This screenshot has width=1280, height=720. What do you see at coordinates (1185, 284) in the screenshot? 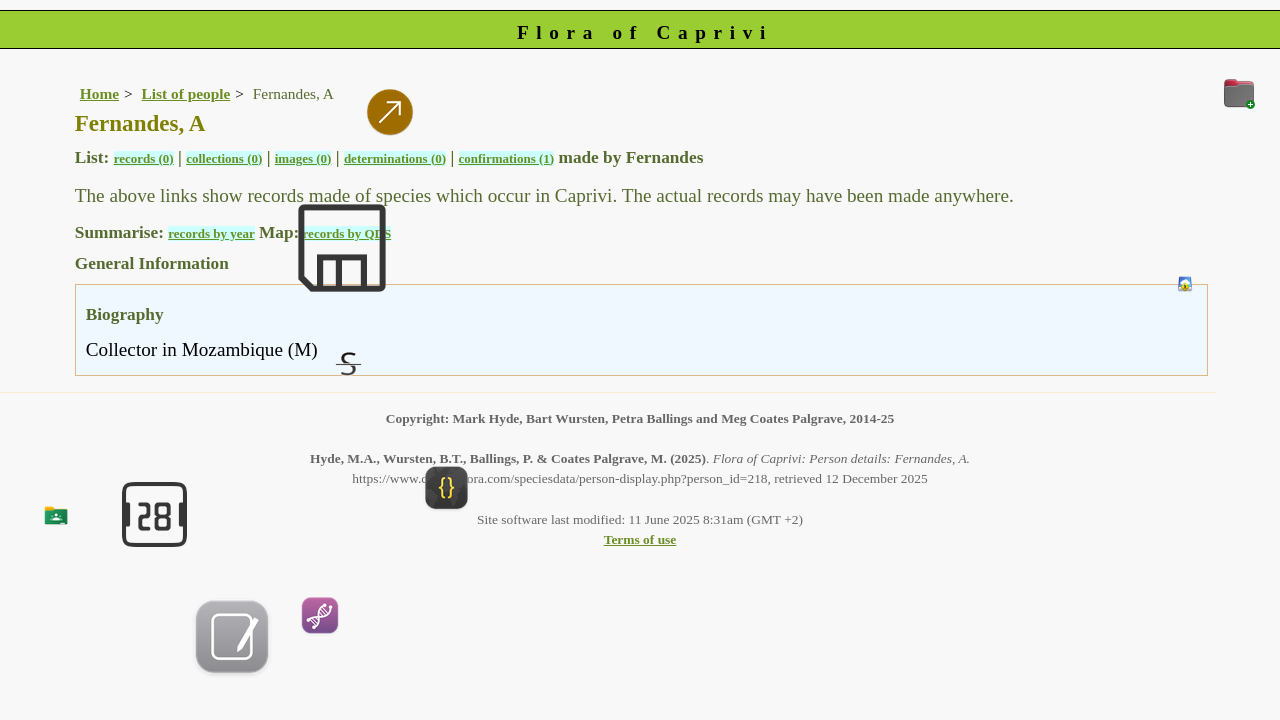
I see `access iDisk cloud storage for user files` at bounding box center [1185, 284].